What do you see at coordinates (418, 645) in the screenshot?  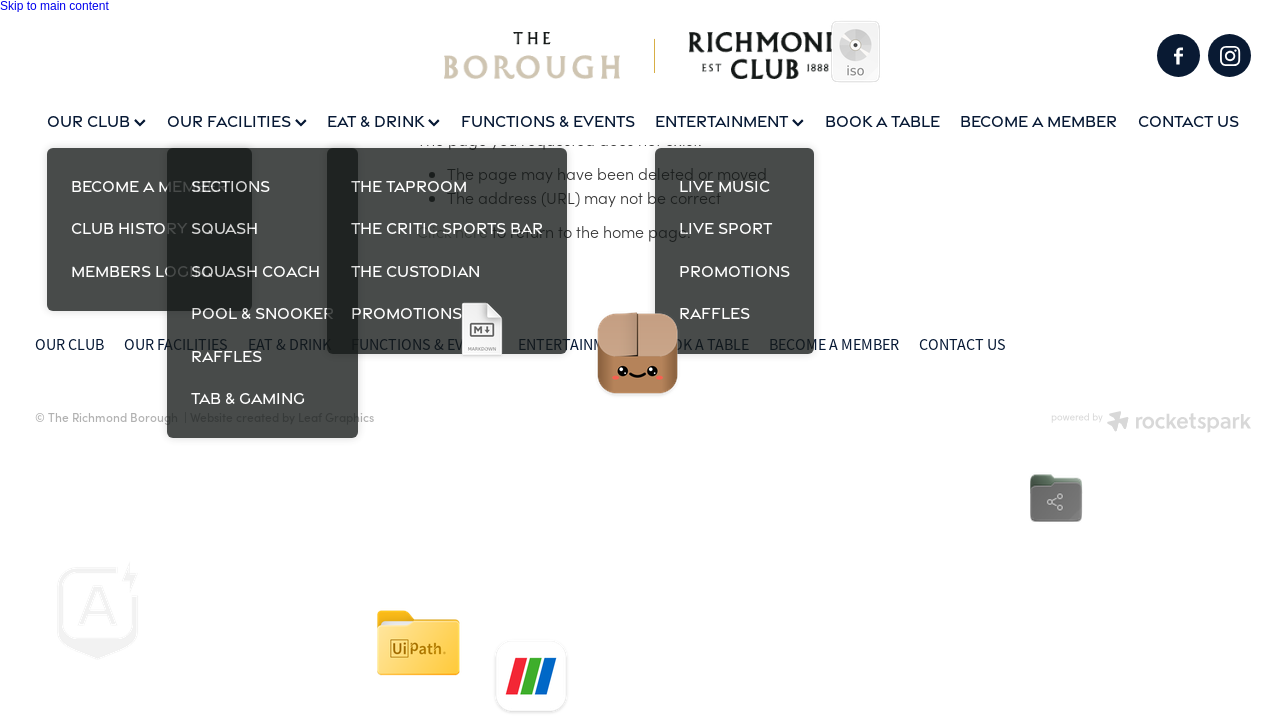 I see `open folder containing UiPath automation projects` at bounding box center [418, 645].